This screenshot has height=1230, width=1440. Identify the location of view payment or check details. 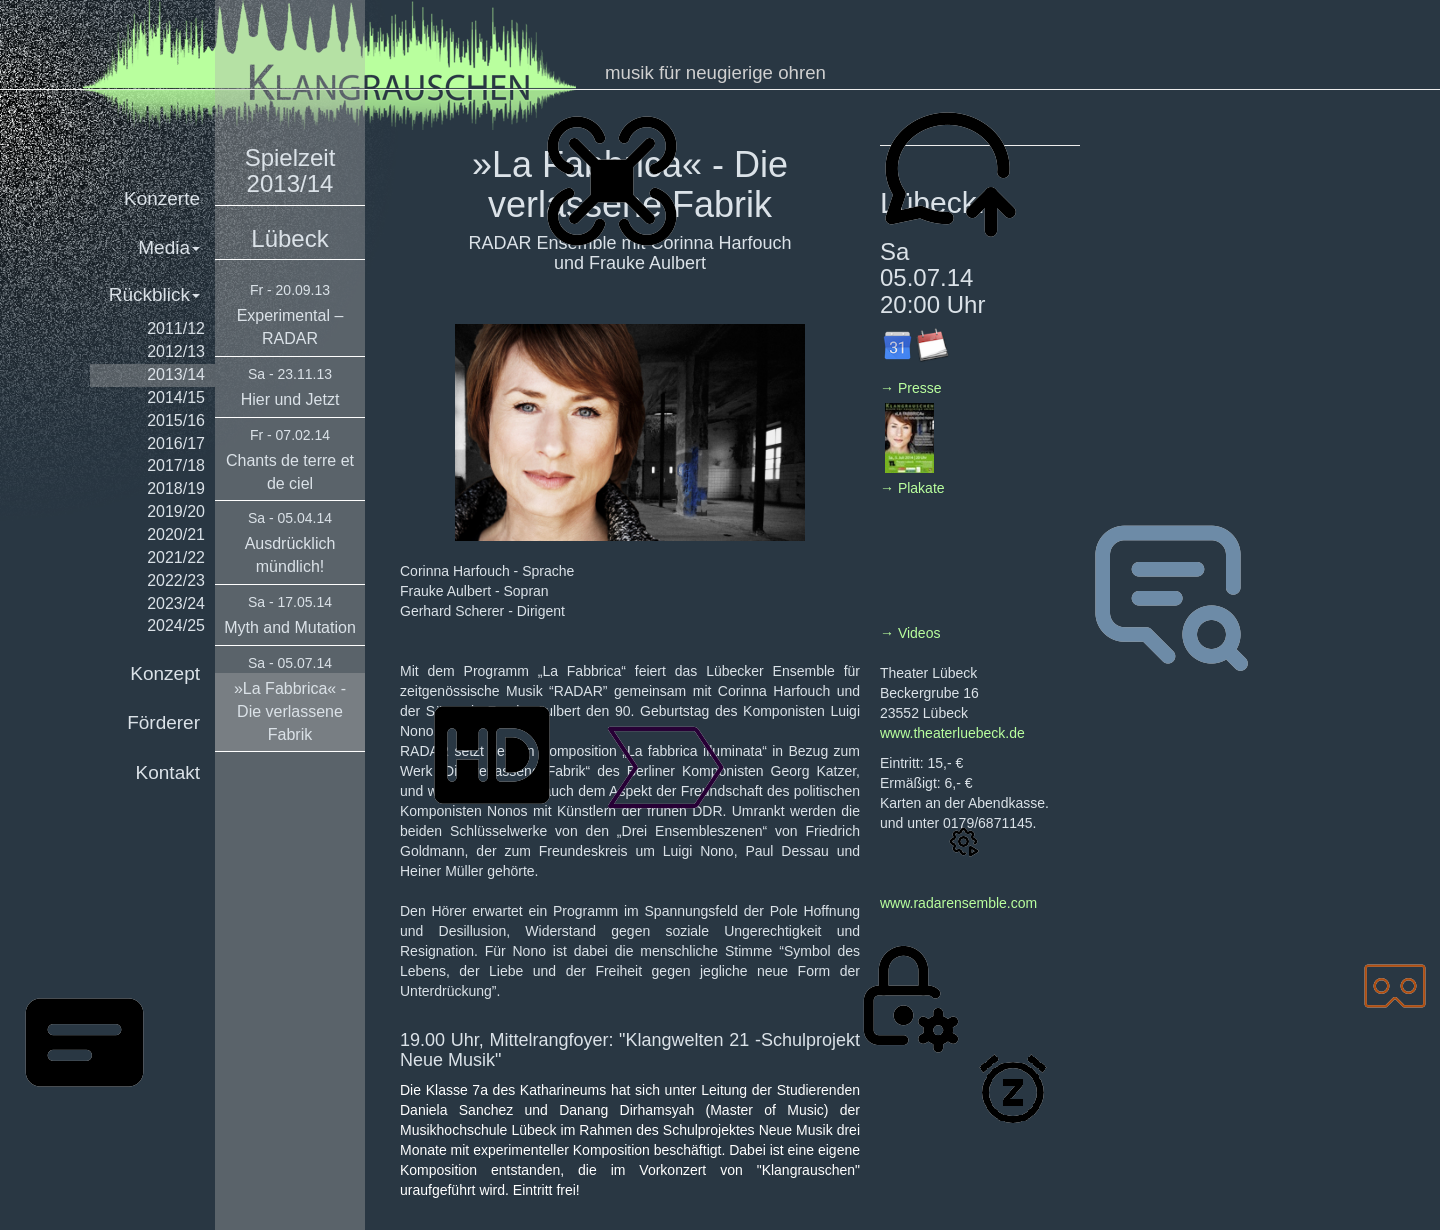
(84, 1042).